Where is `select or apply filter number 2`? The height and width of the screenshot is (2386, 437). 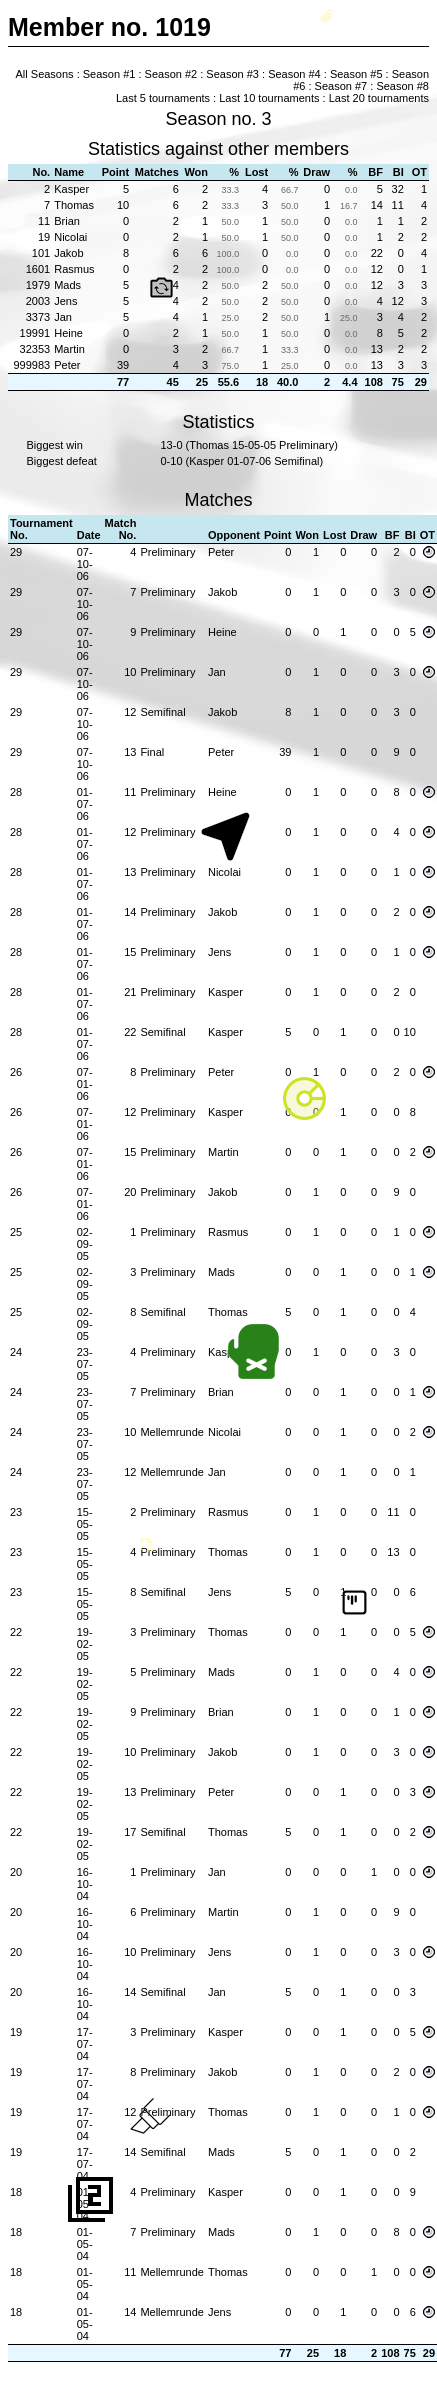 select or apply filter number 2 is located at coordinates (90, 2199).